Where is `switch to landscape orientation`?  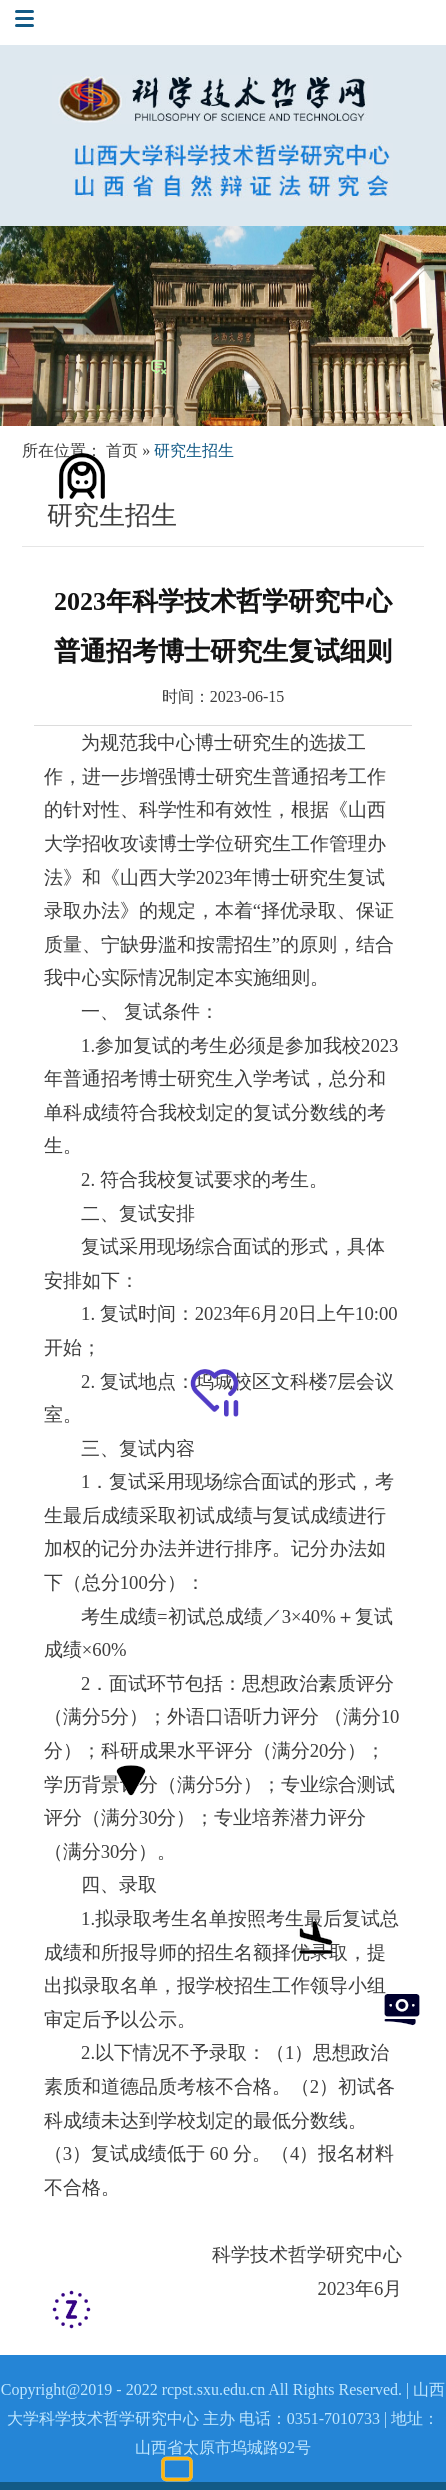
switch to landscape orientation is located at coordinates (177, 2469).